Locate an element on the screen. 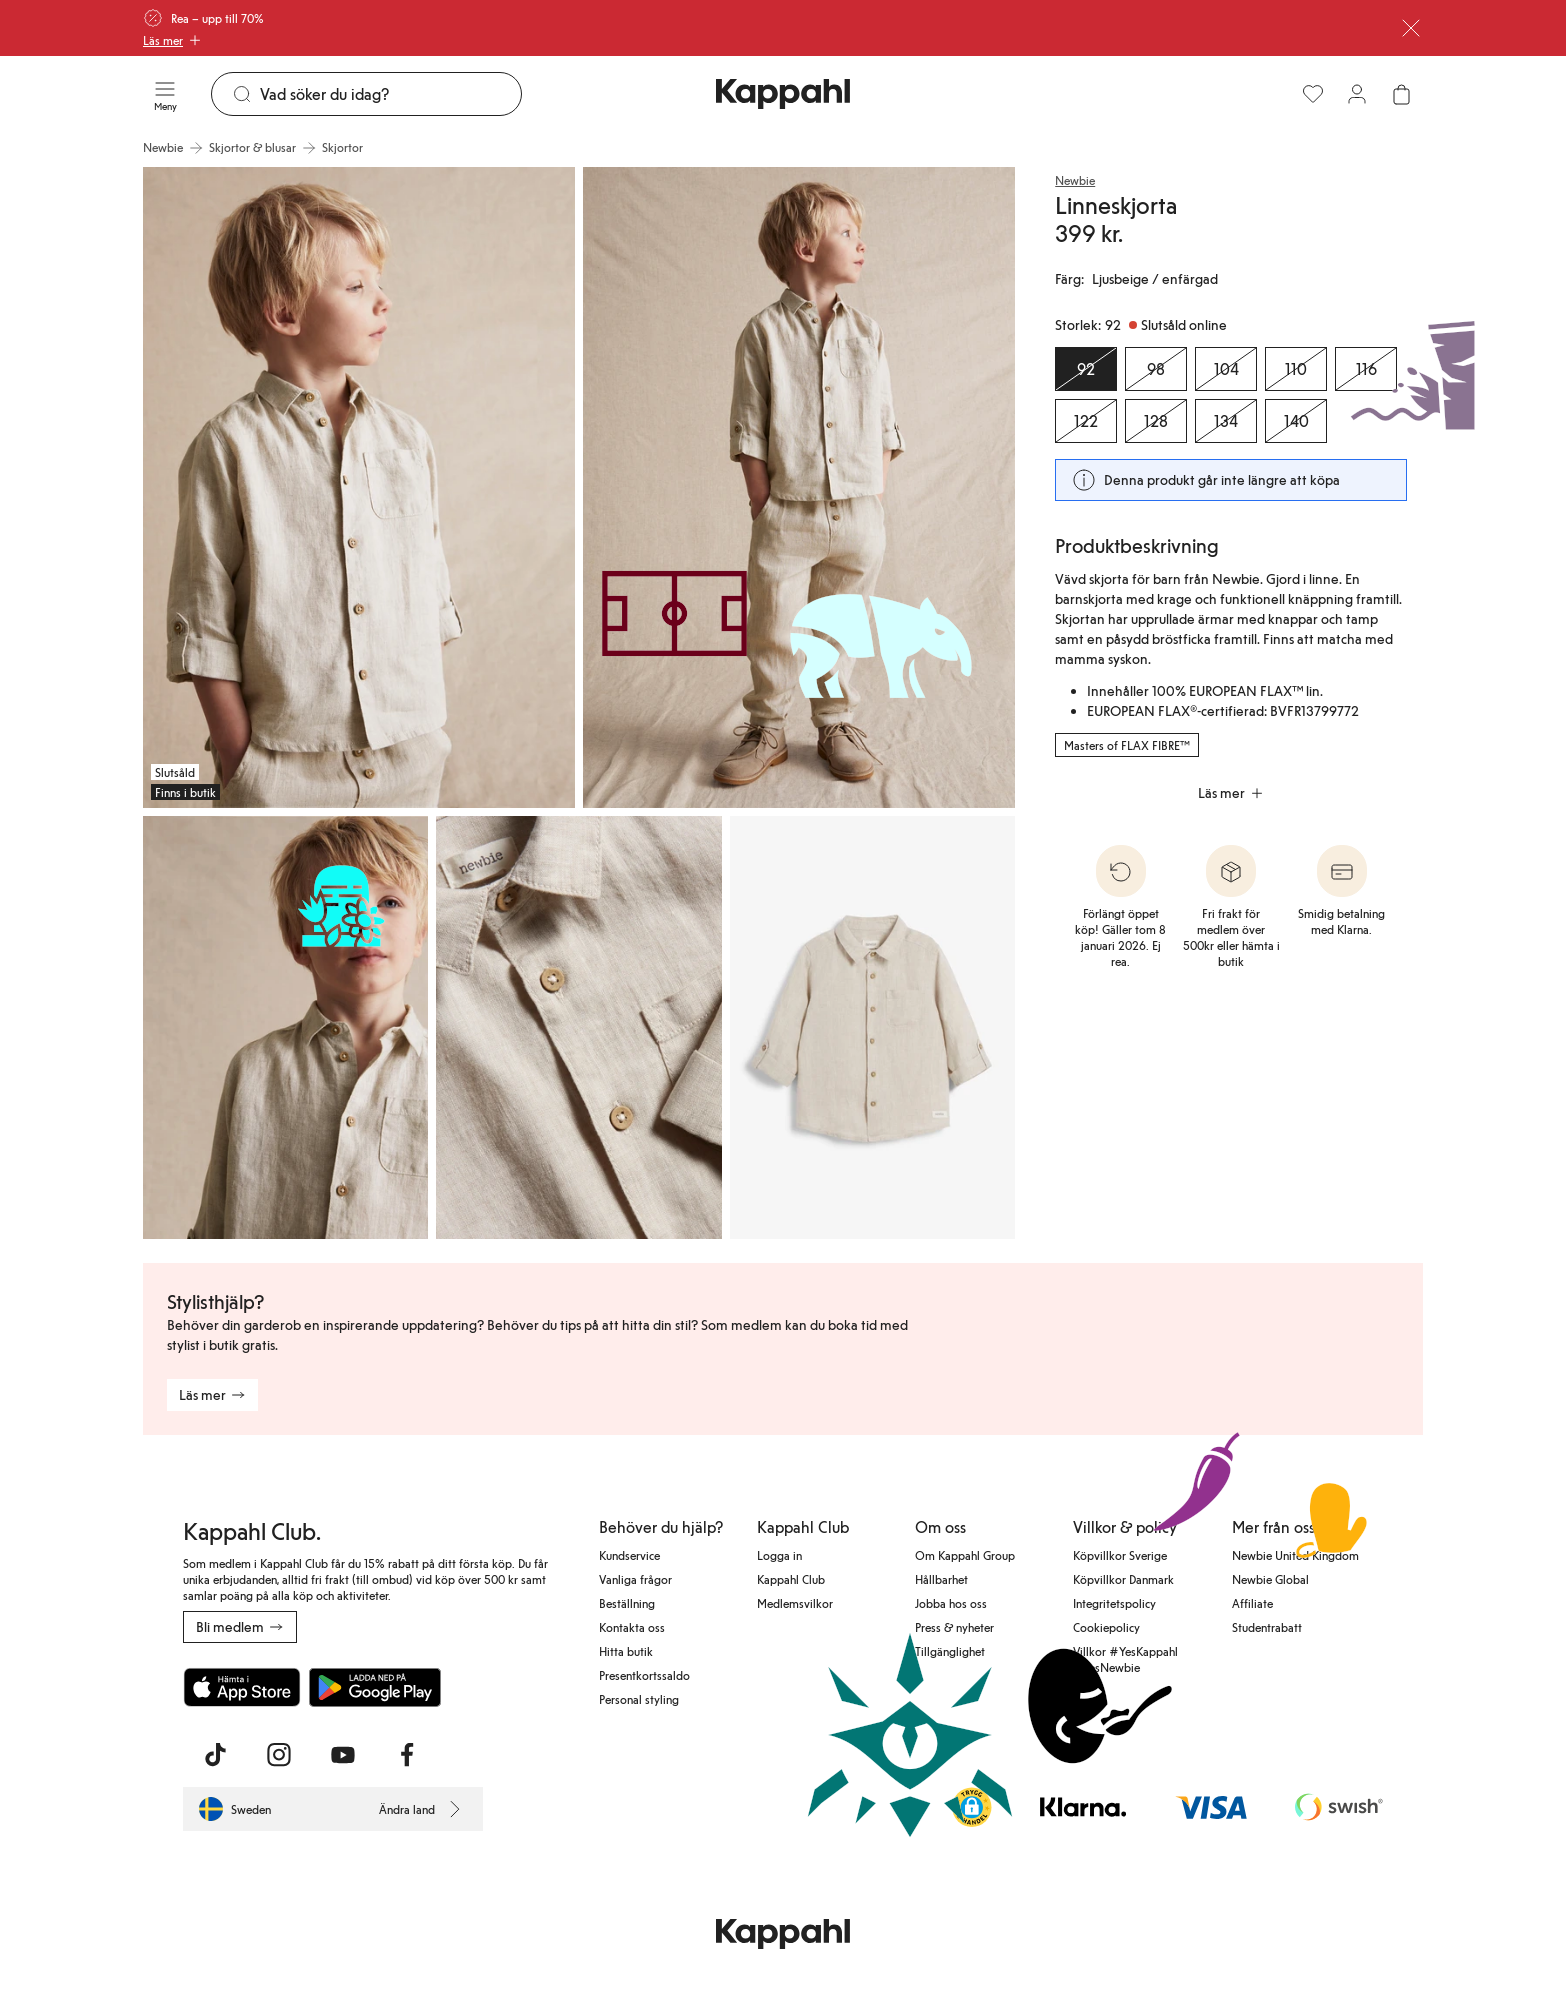 The height and width of the screenshot is (2005, 1566). indicates spicy or hot content/food item is located at coordinates (1196, 1481).